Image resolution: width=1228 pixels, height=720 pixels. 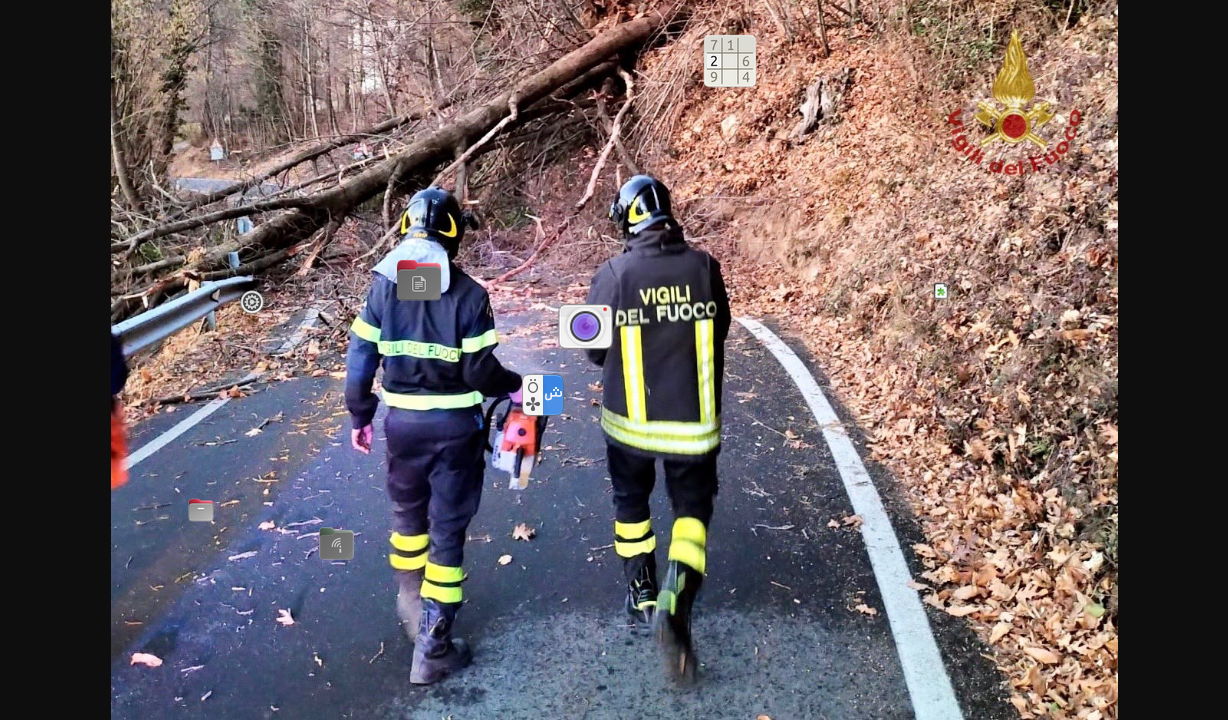 I want to click on open system settings, so click(x=252, y=302).